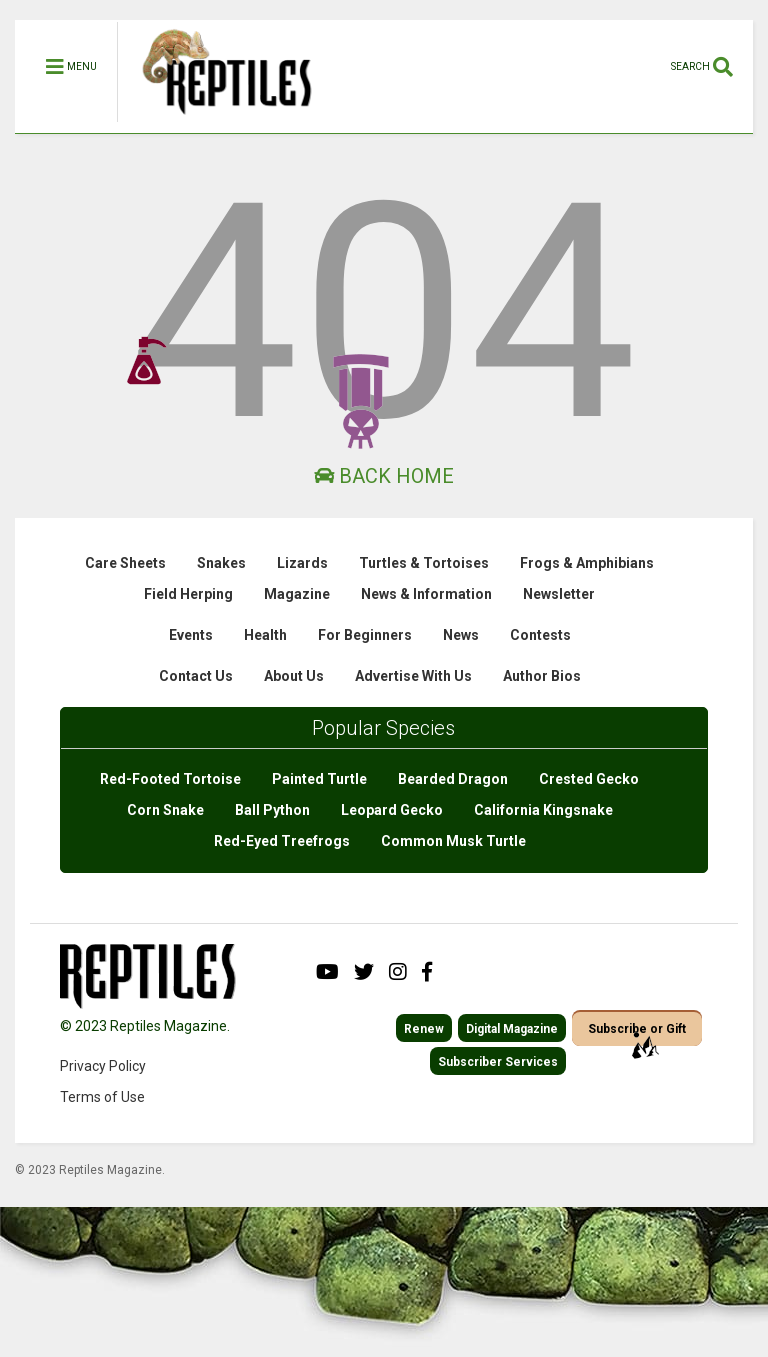 The image size is (768, 1357). I want to click on view mountain summits or peaks, so click(645, 1045).